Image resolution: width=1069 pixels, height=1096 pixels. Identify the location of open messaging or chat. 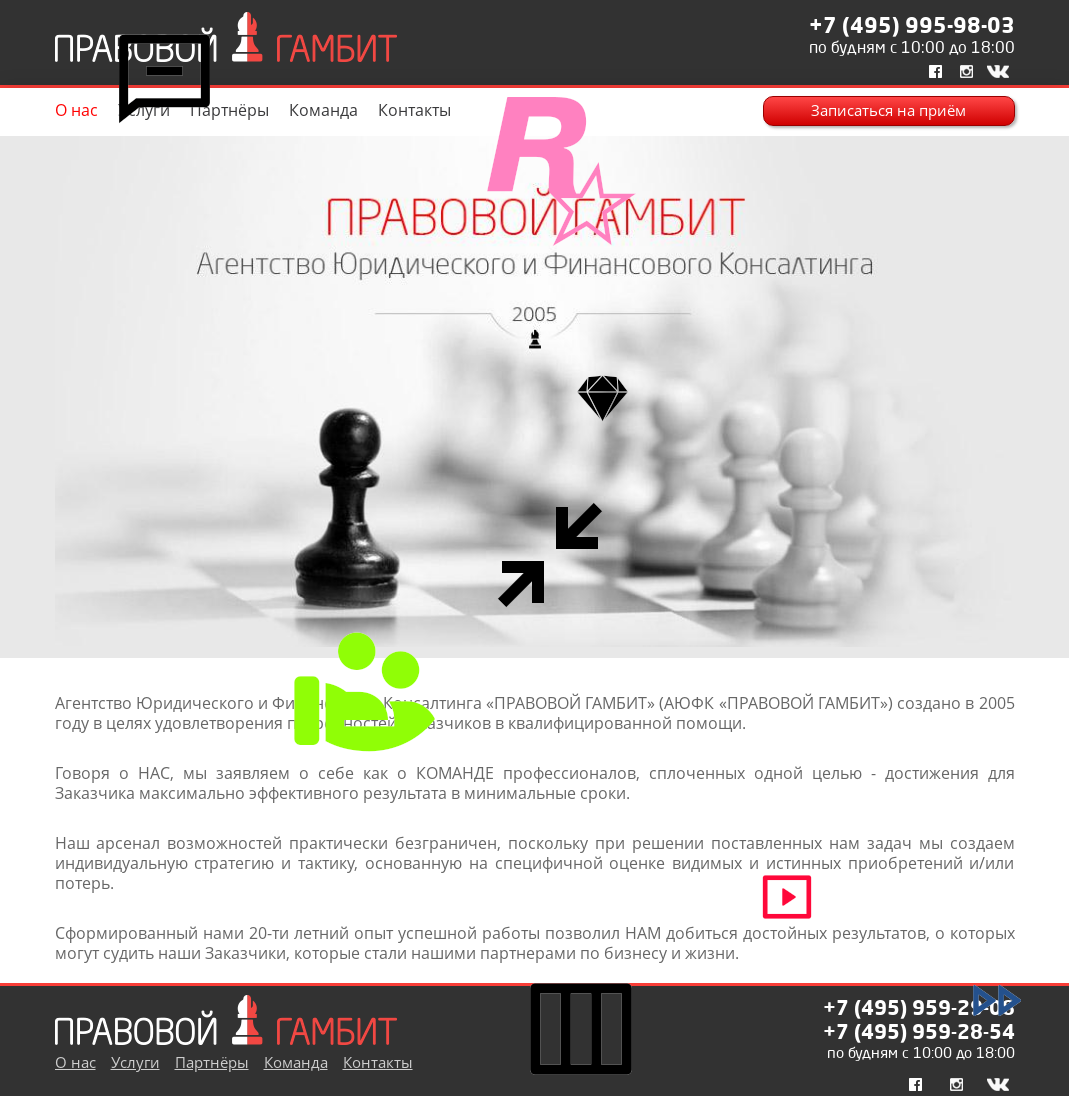
(164, 75).